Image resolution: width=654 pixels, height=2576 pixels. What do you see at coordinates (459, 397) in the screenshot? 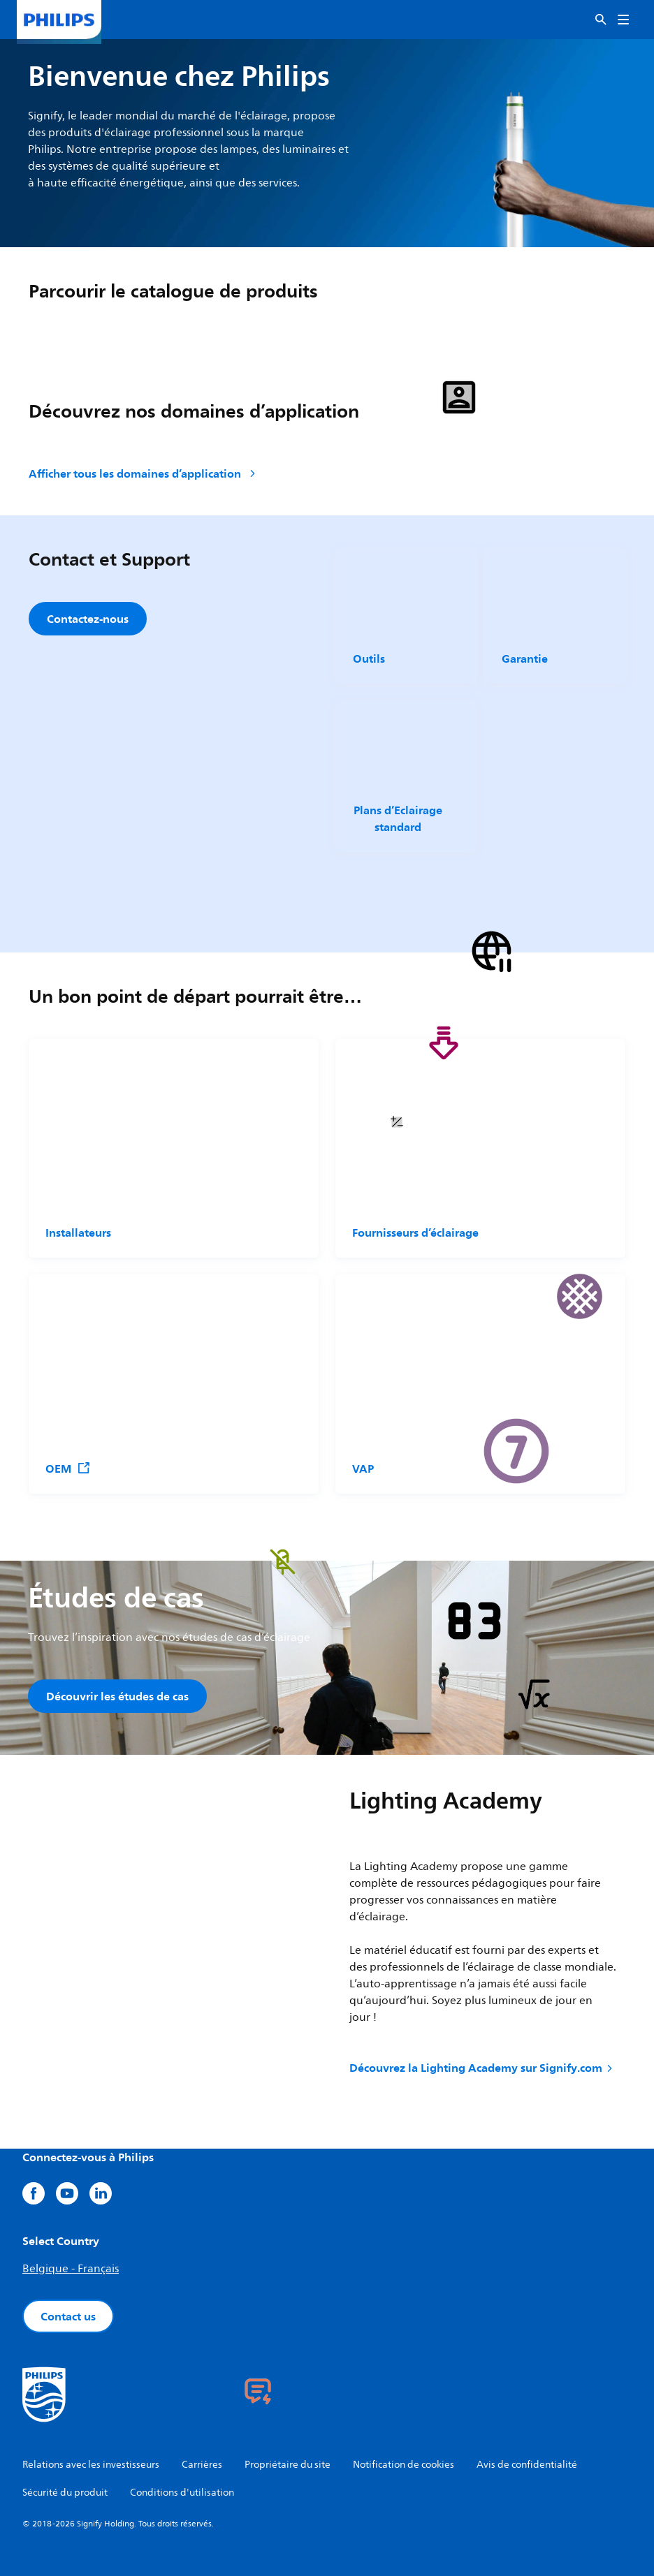
I see `switch to portrait orientation mode` at bounding box center [459, 397].